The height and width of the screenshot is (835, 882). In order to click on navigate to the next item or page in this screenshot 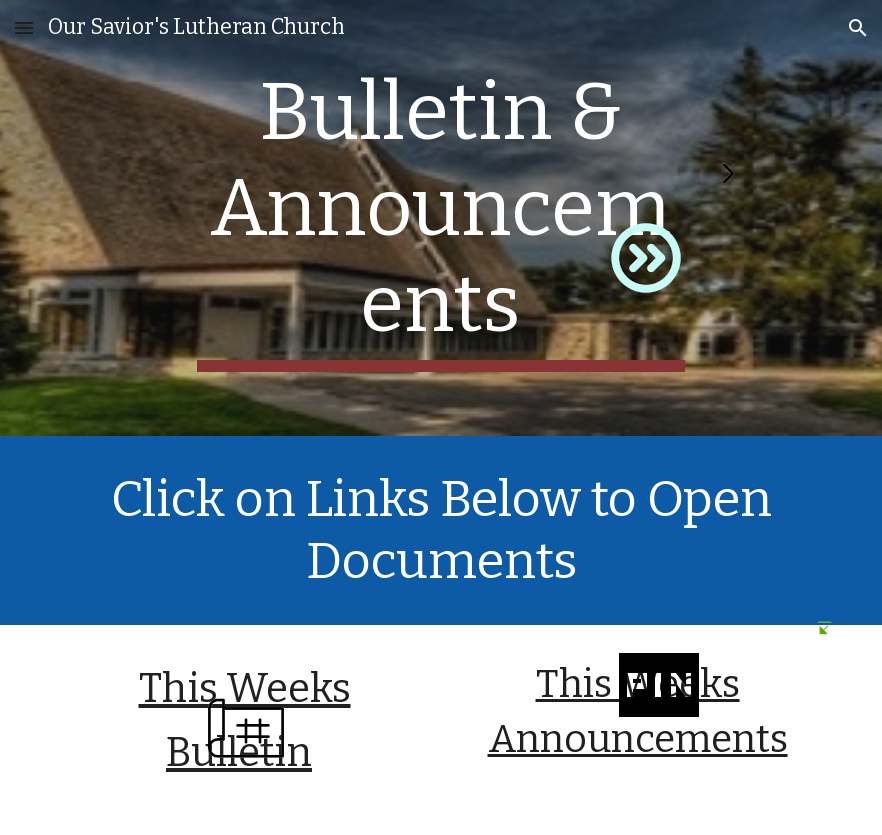, I will do `click(728, 173)`.